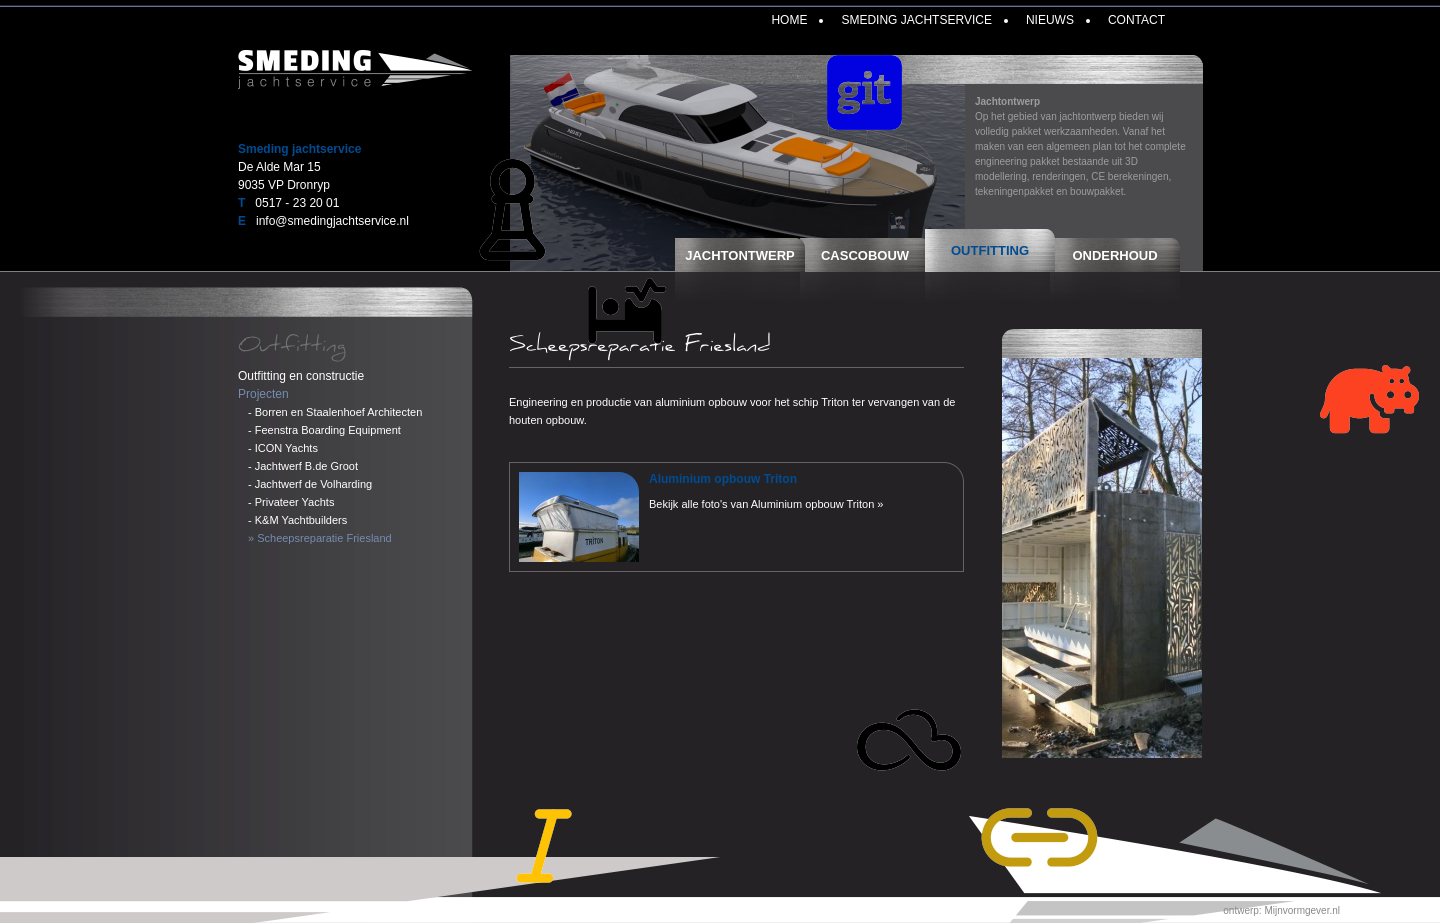 The image size is (1440, 923). What do you see at coordinates (864, 92) in the screenshot?
I see `git version control logo` at bounding box center [864, 92].